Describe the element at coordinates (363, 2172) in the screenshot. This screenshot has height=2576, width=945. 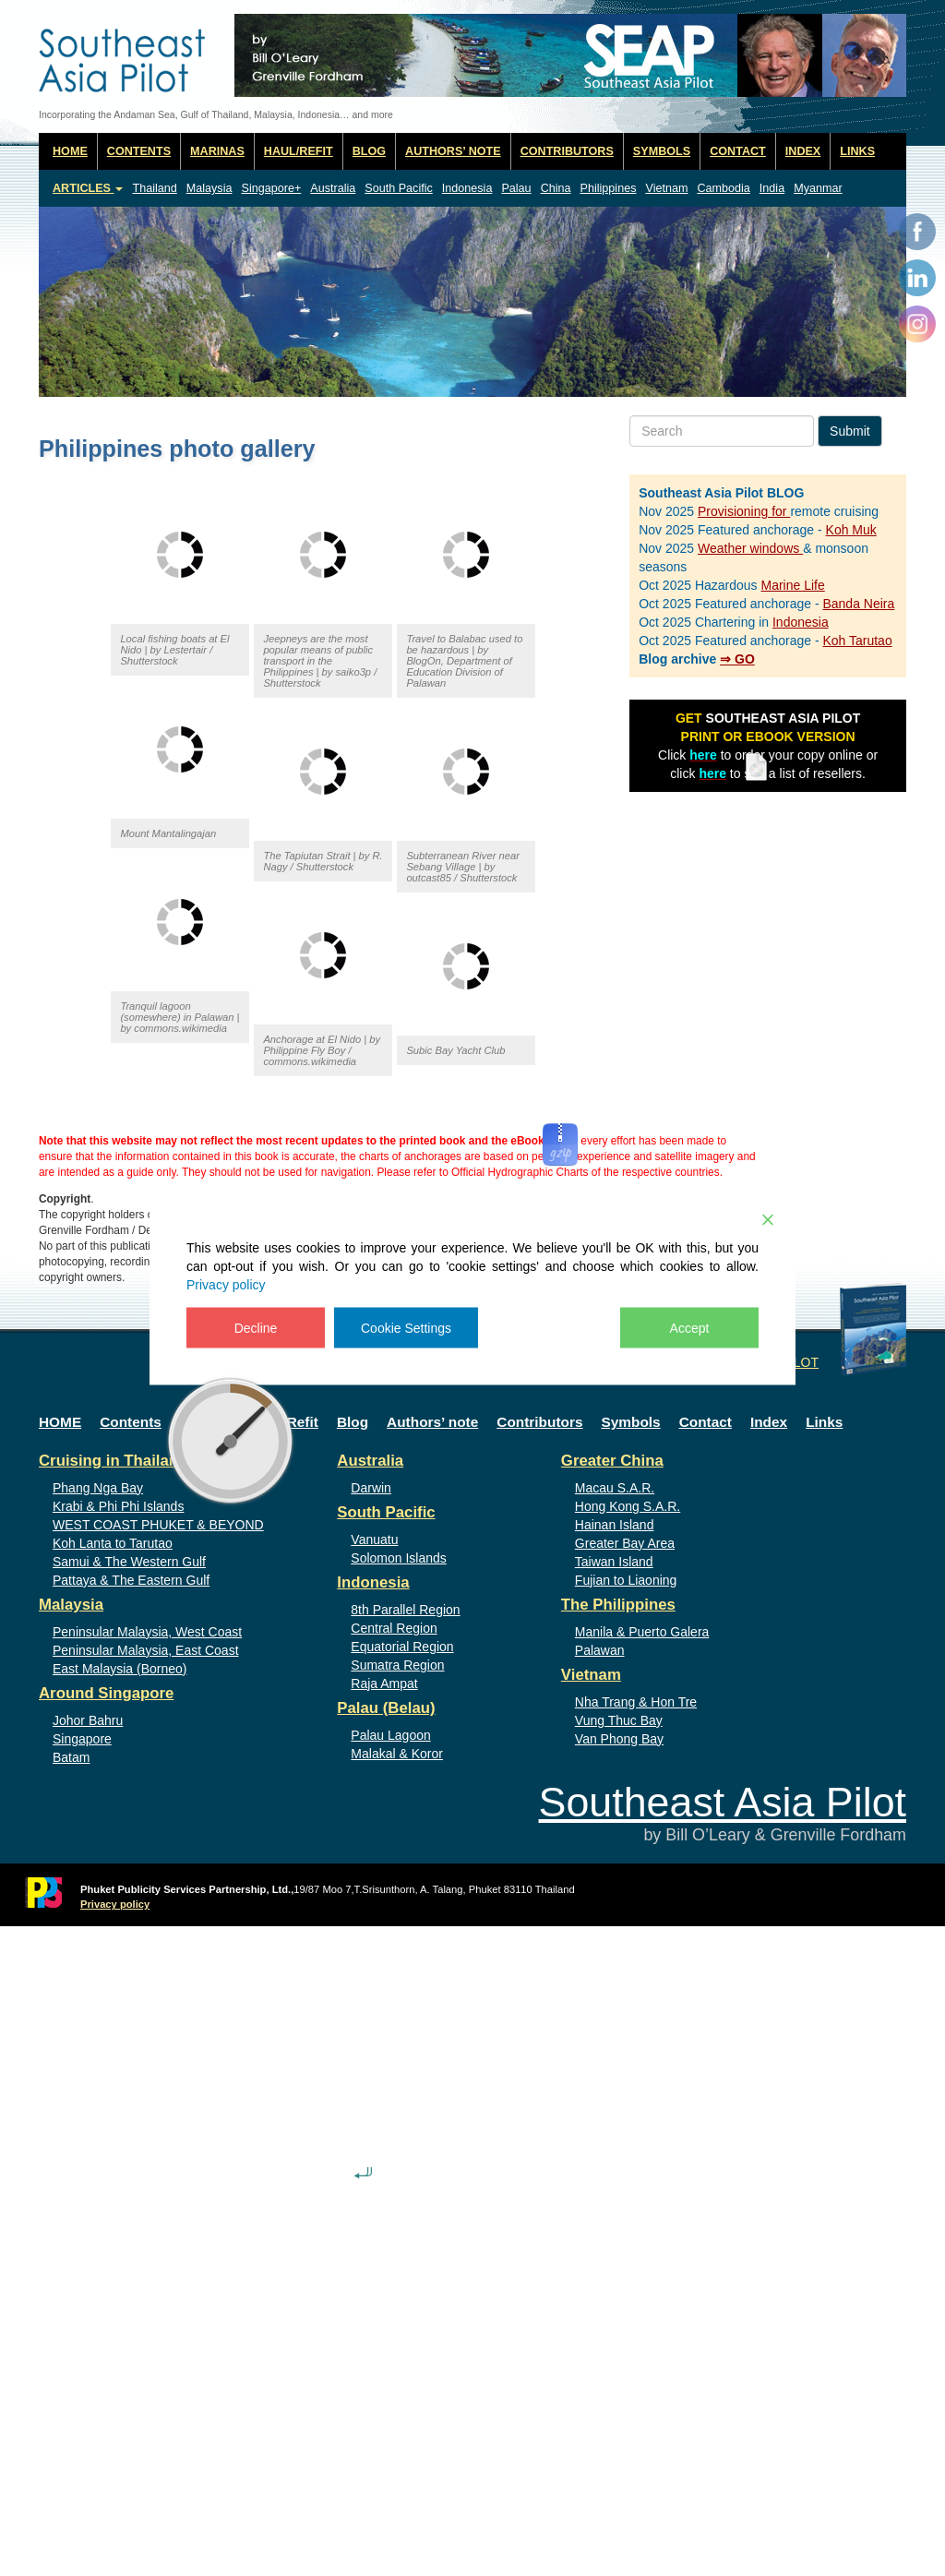
I see `reply to all recipients of an email` at that location.